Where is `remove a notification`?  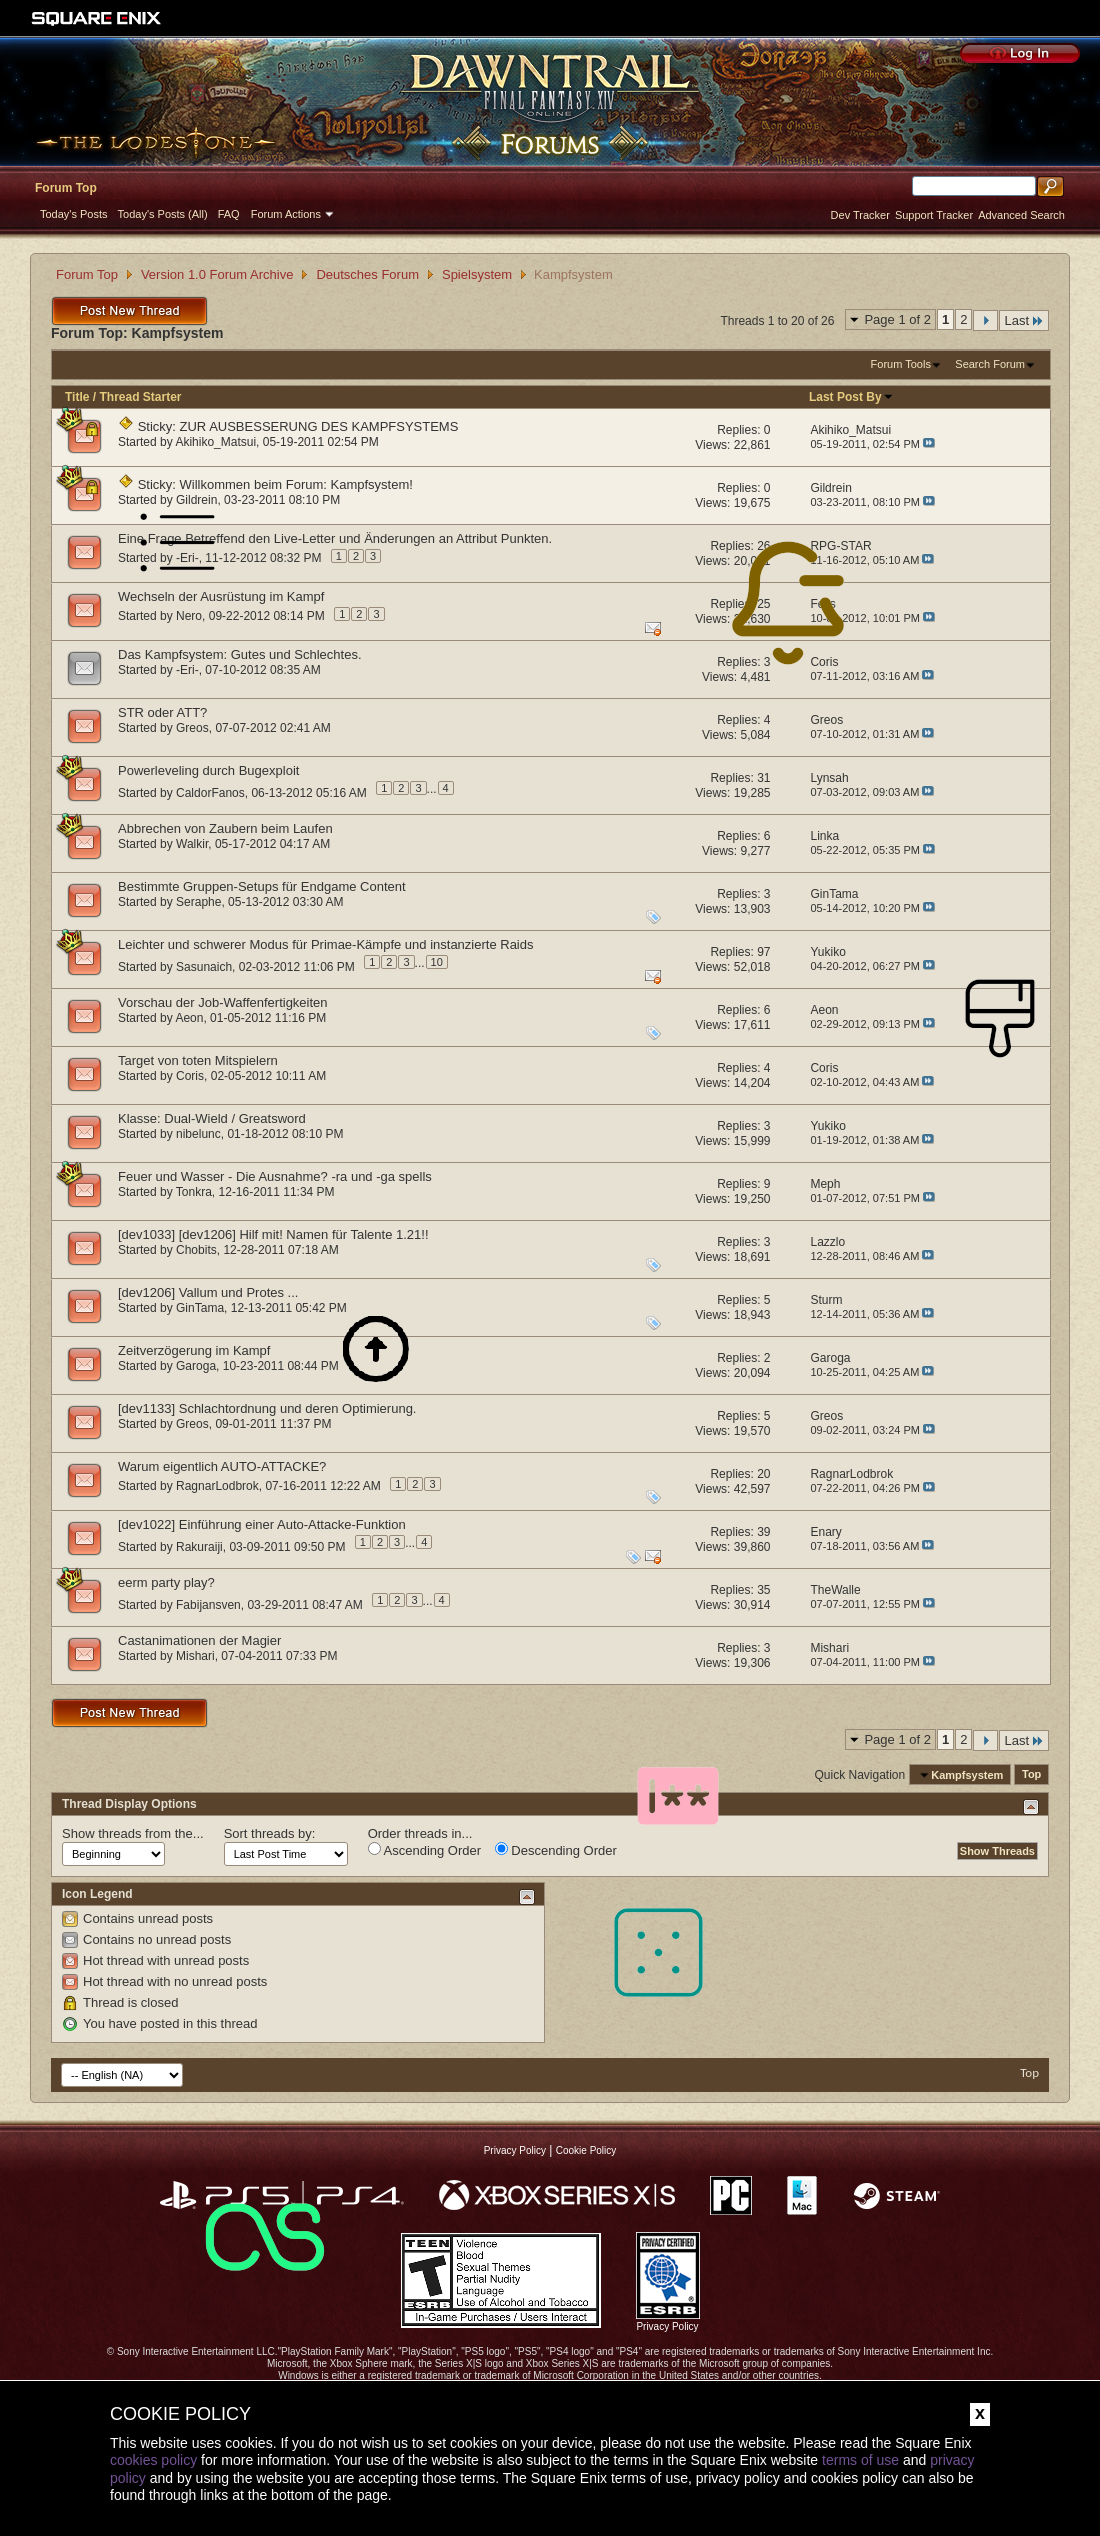
remove a notification is located at coordinates (788, 603).